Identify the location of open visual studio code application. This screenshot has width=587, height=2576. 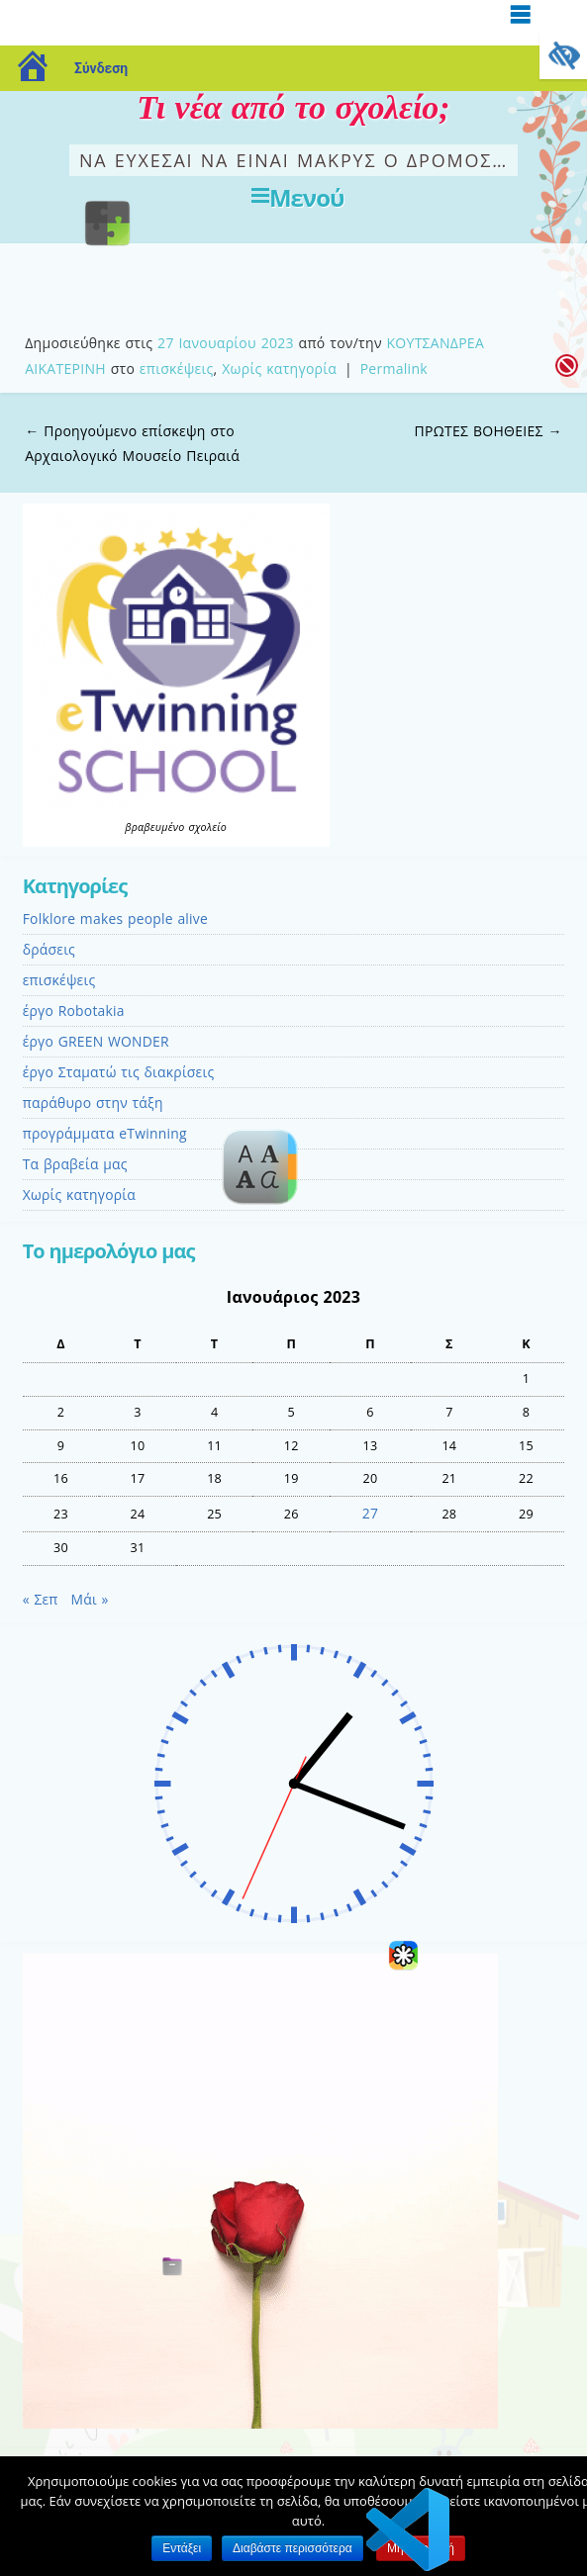
(408, 2530).